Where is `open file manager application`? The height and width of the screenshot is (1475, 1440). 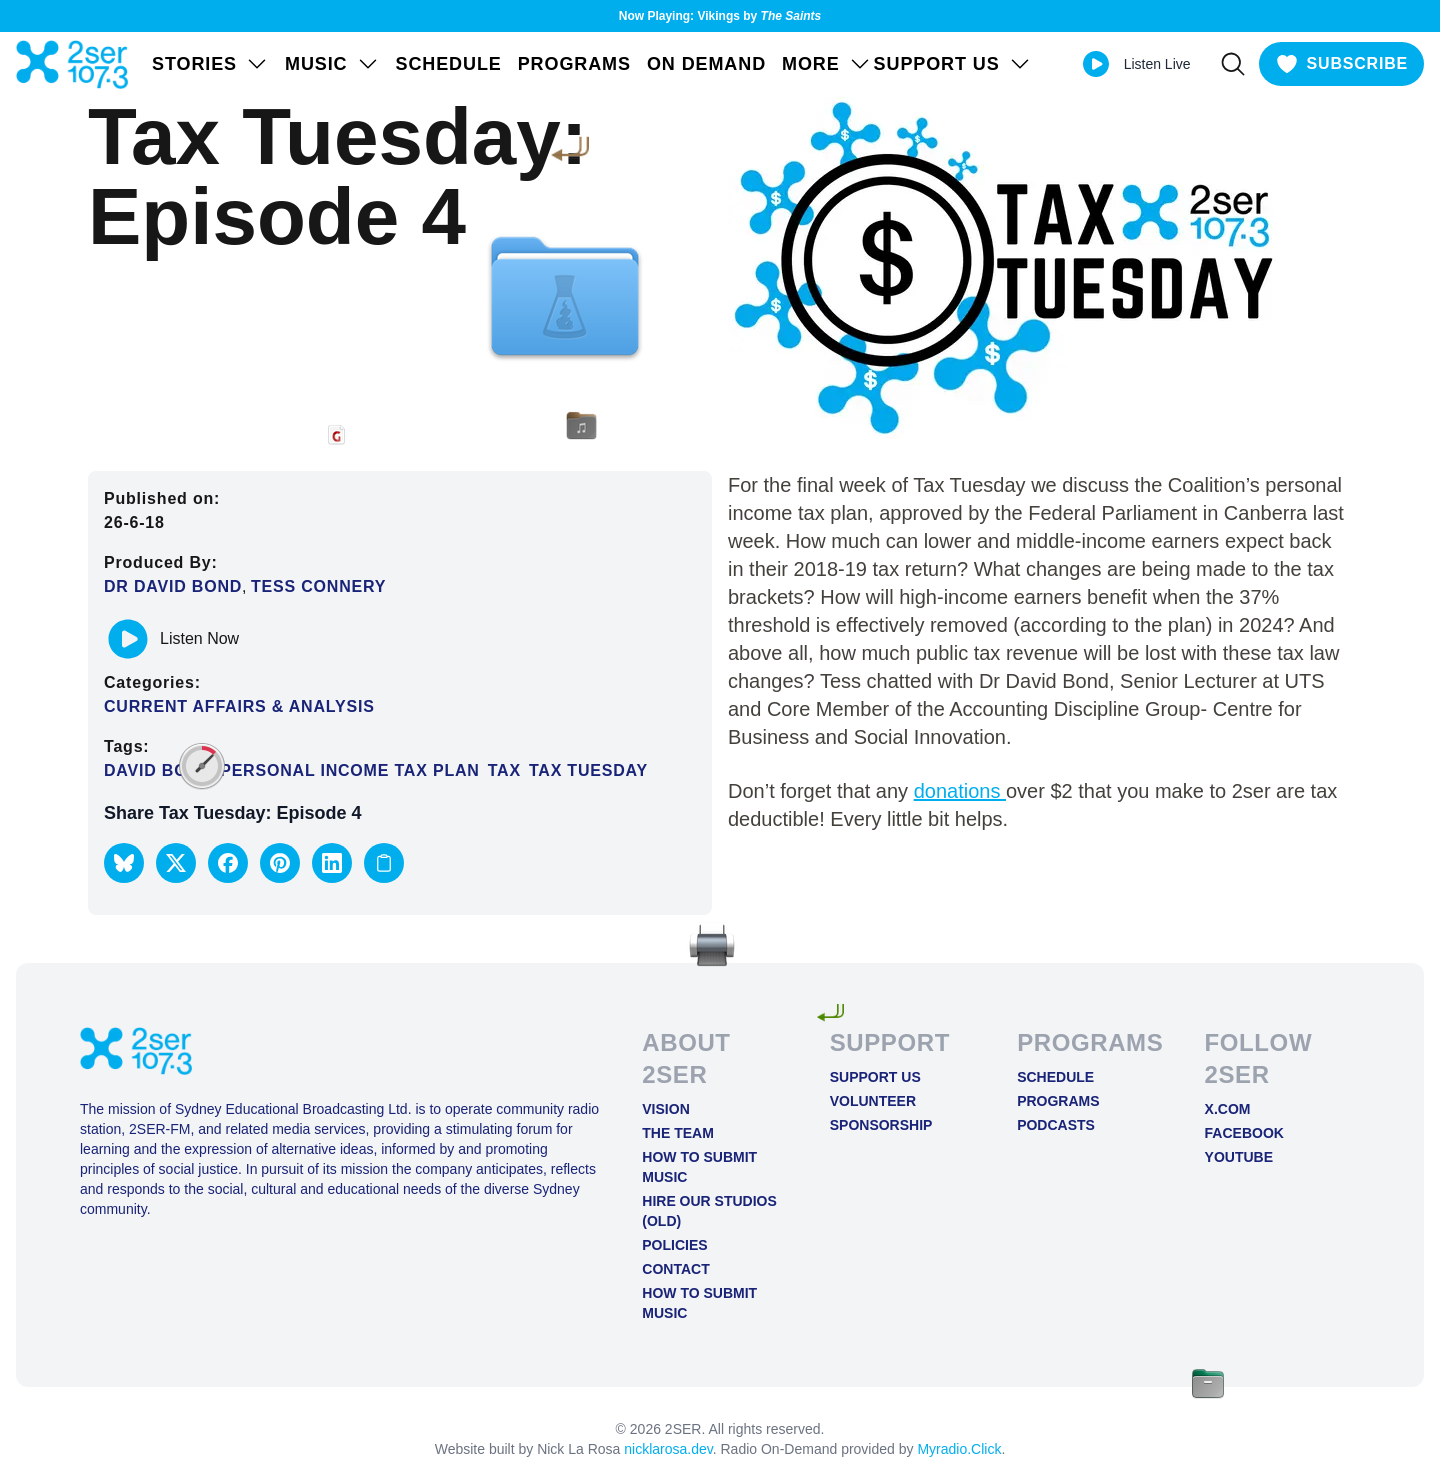 open file manager application is located at coordinates (1208, 1383).